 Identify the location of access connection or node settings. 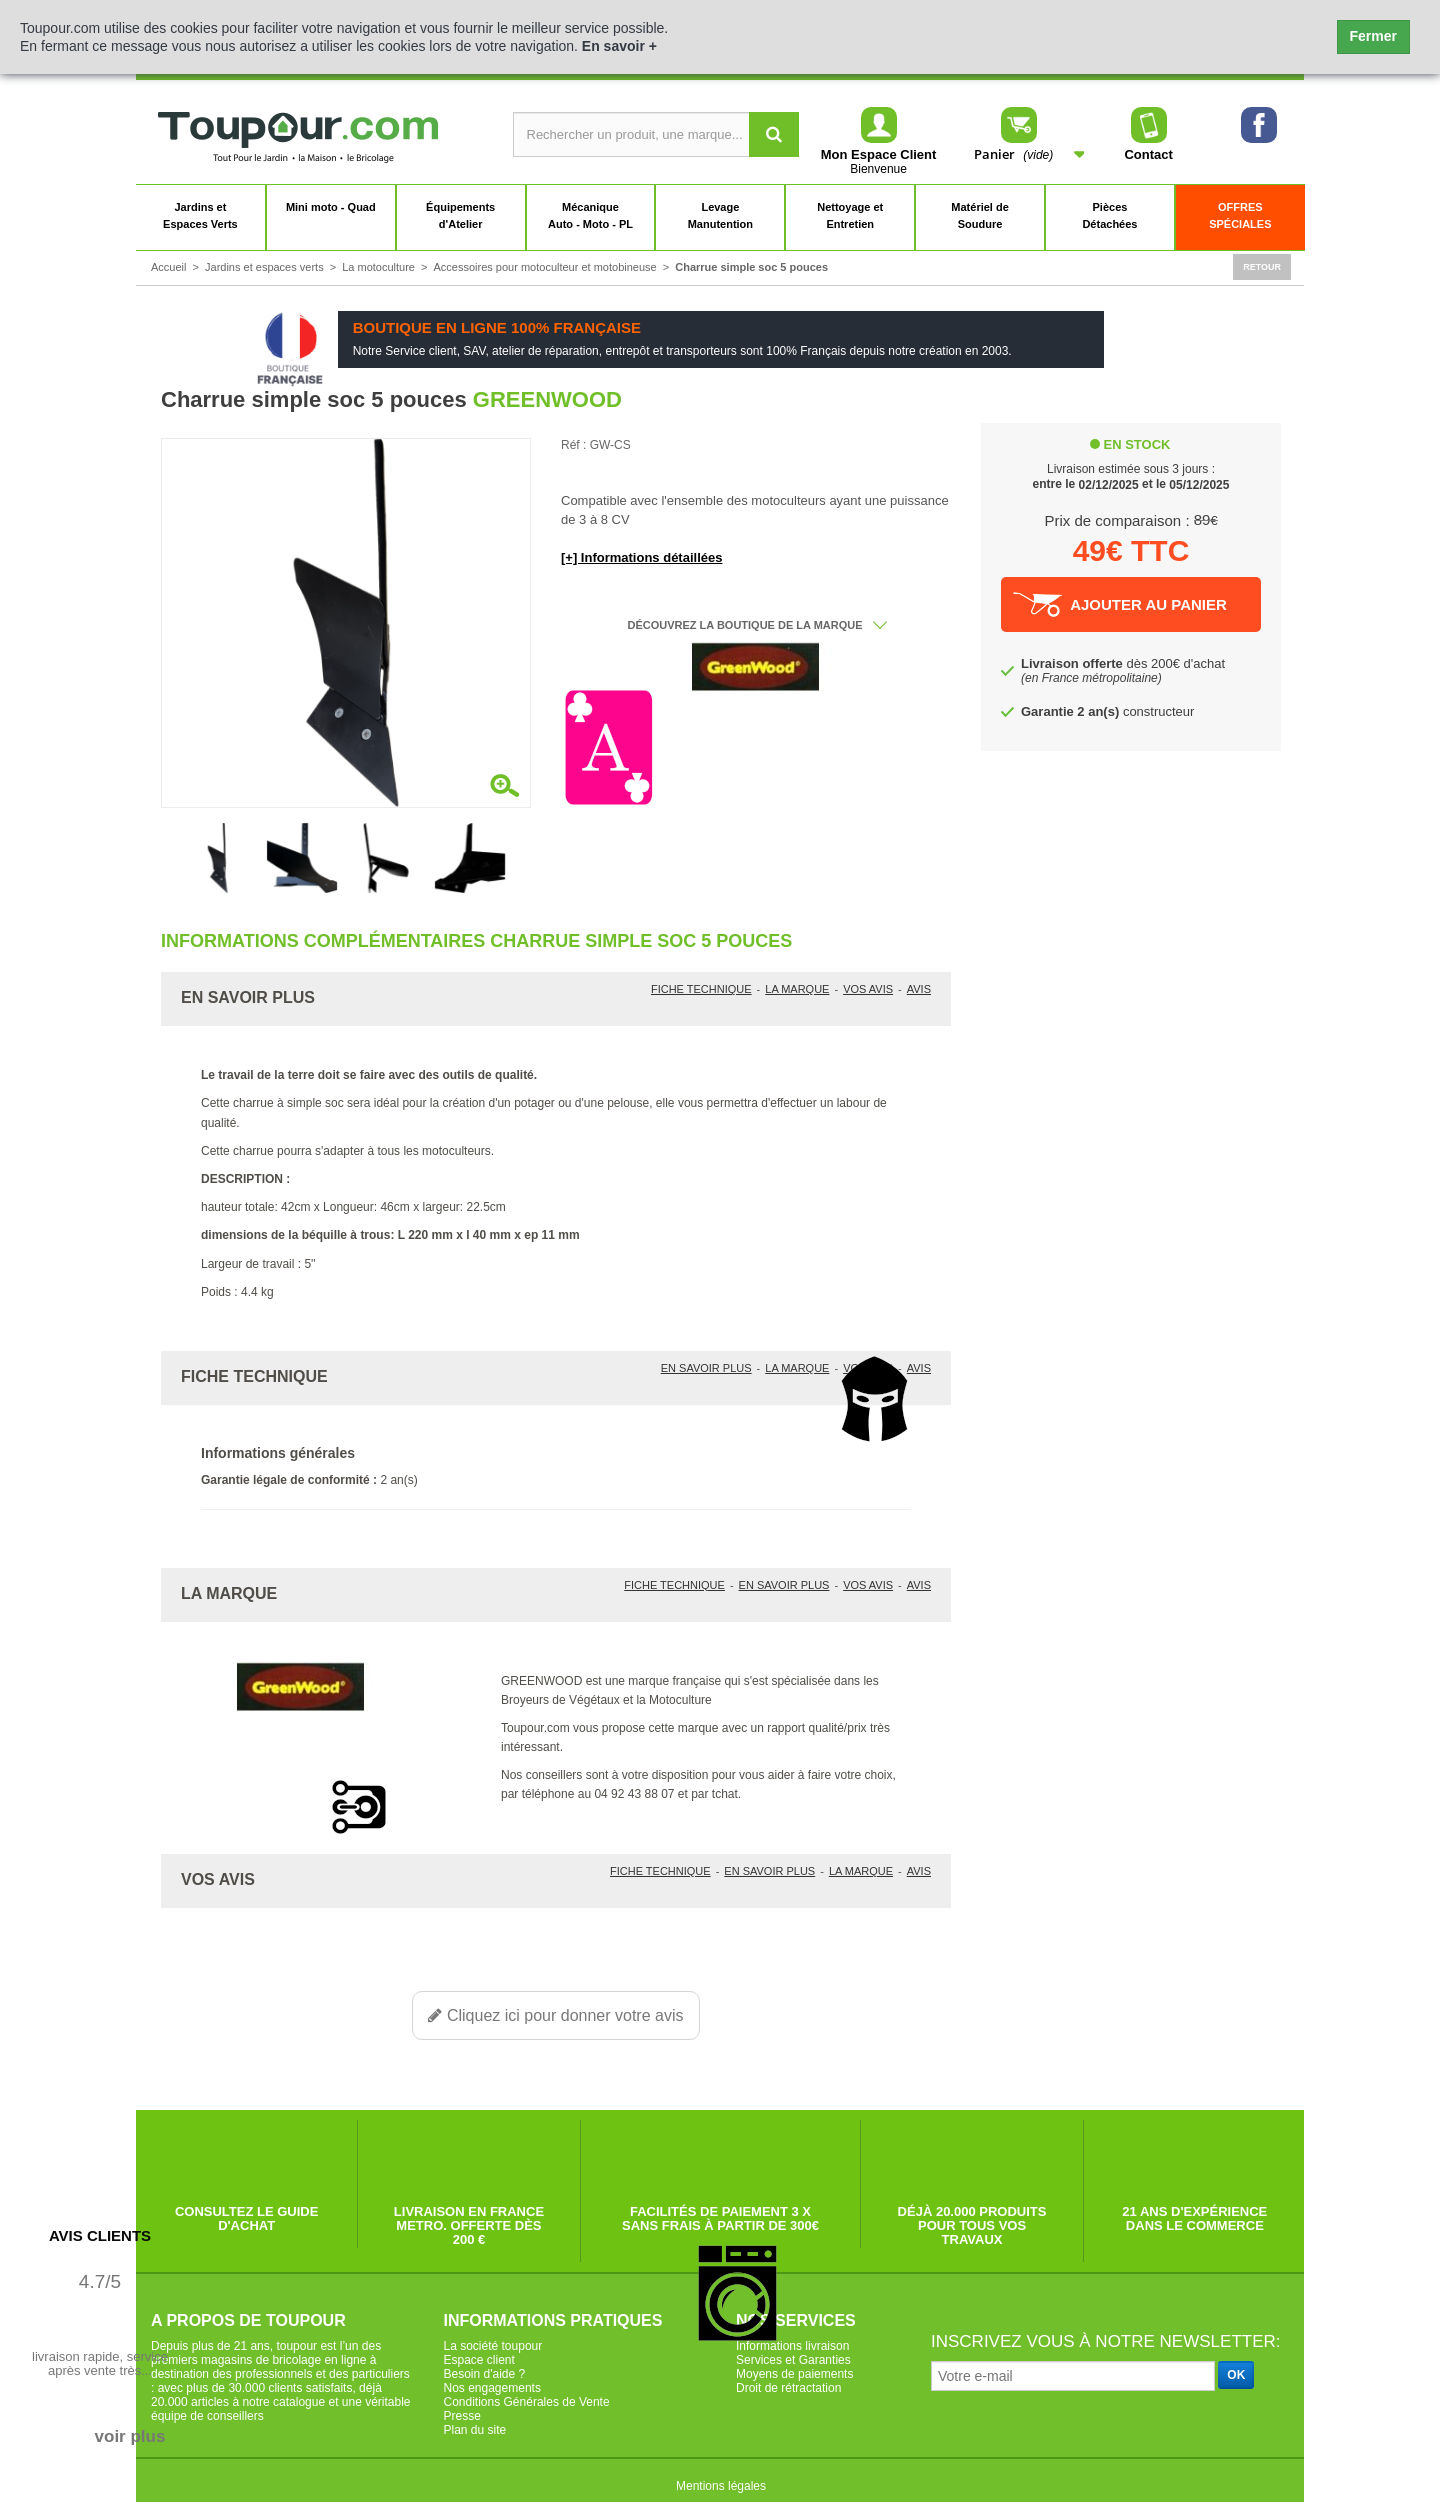
(359, 1807).